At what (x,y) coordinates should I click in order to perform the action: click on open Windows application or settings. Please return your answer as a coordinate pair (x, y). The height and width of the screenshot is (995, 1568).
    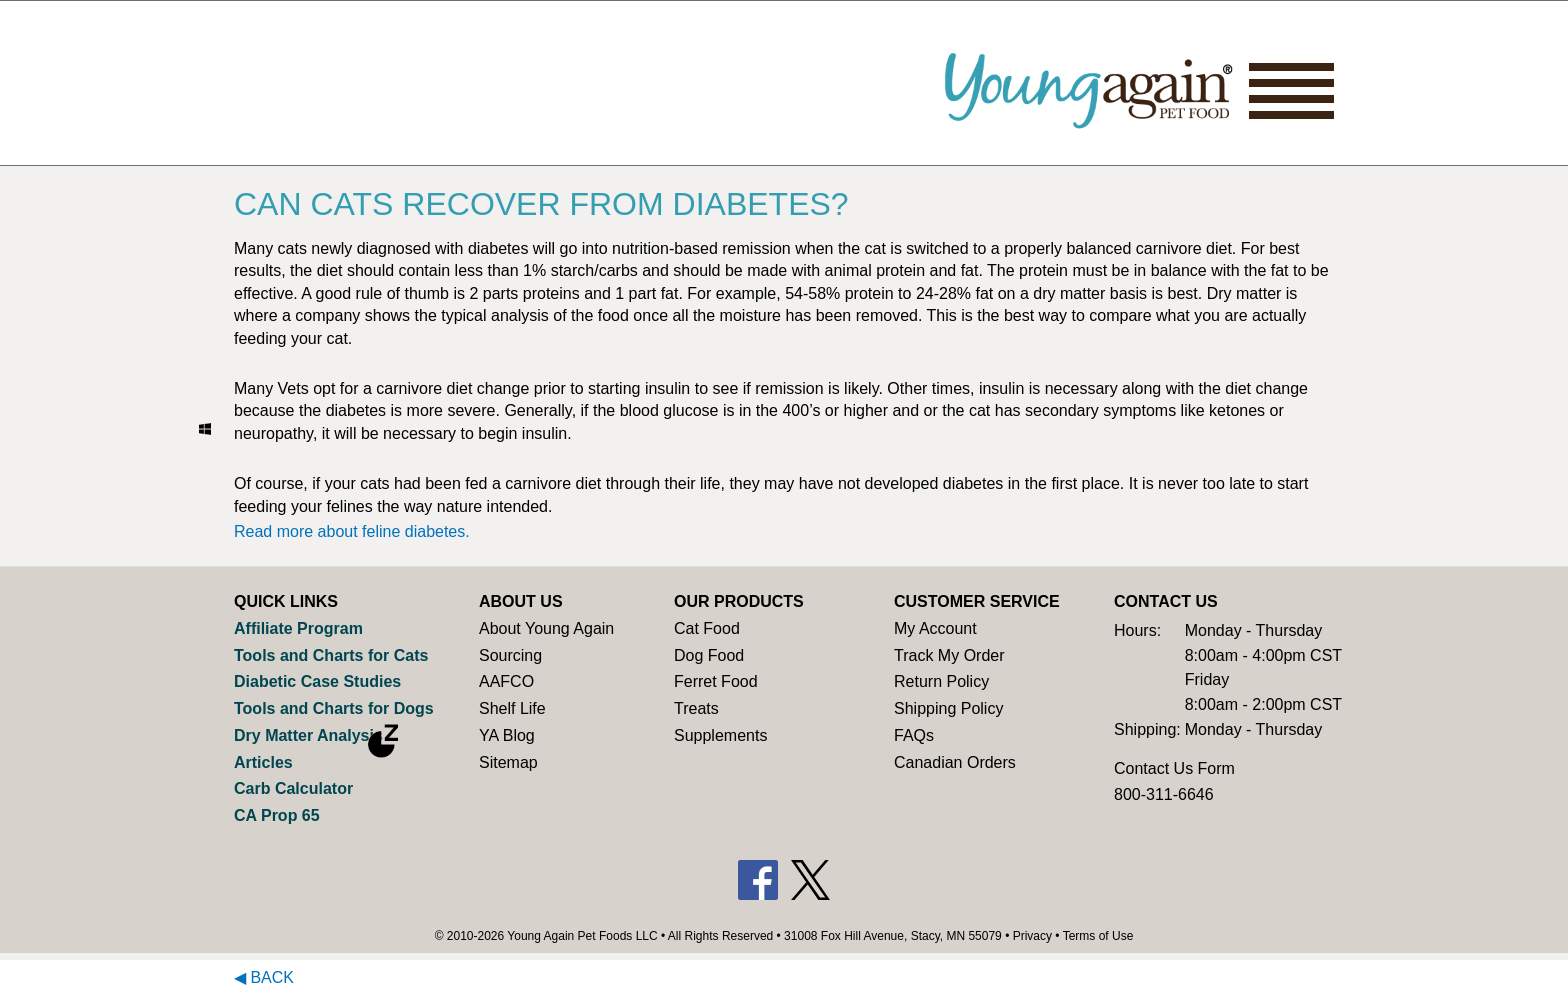
    Looking at the image, I should click on (205, 429).